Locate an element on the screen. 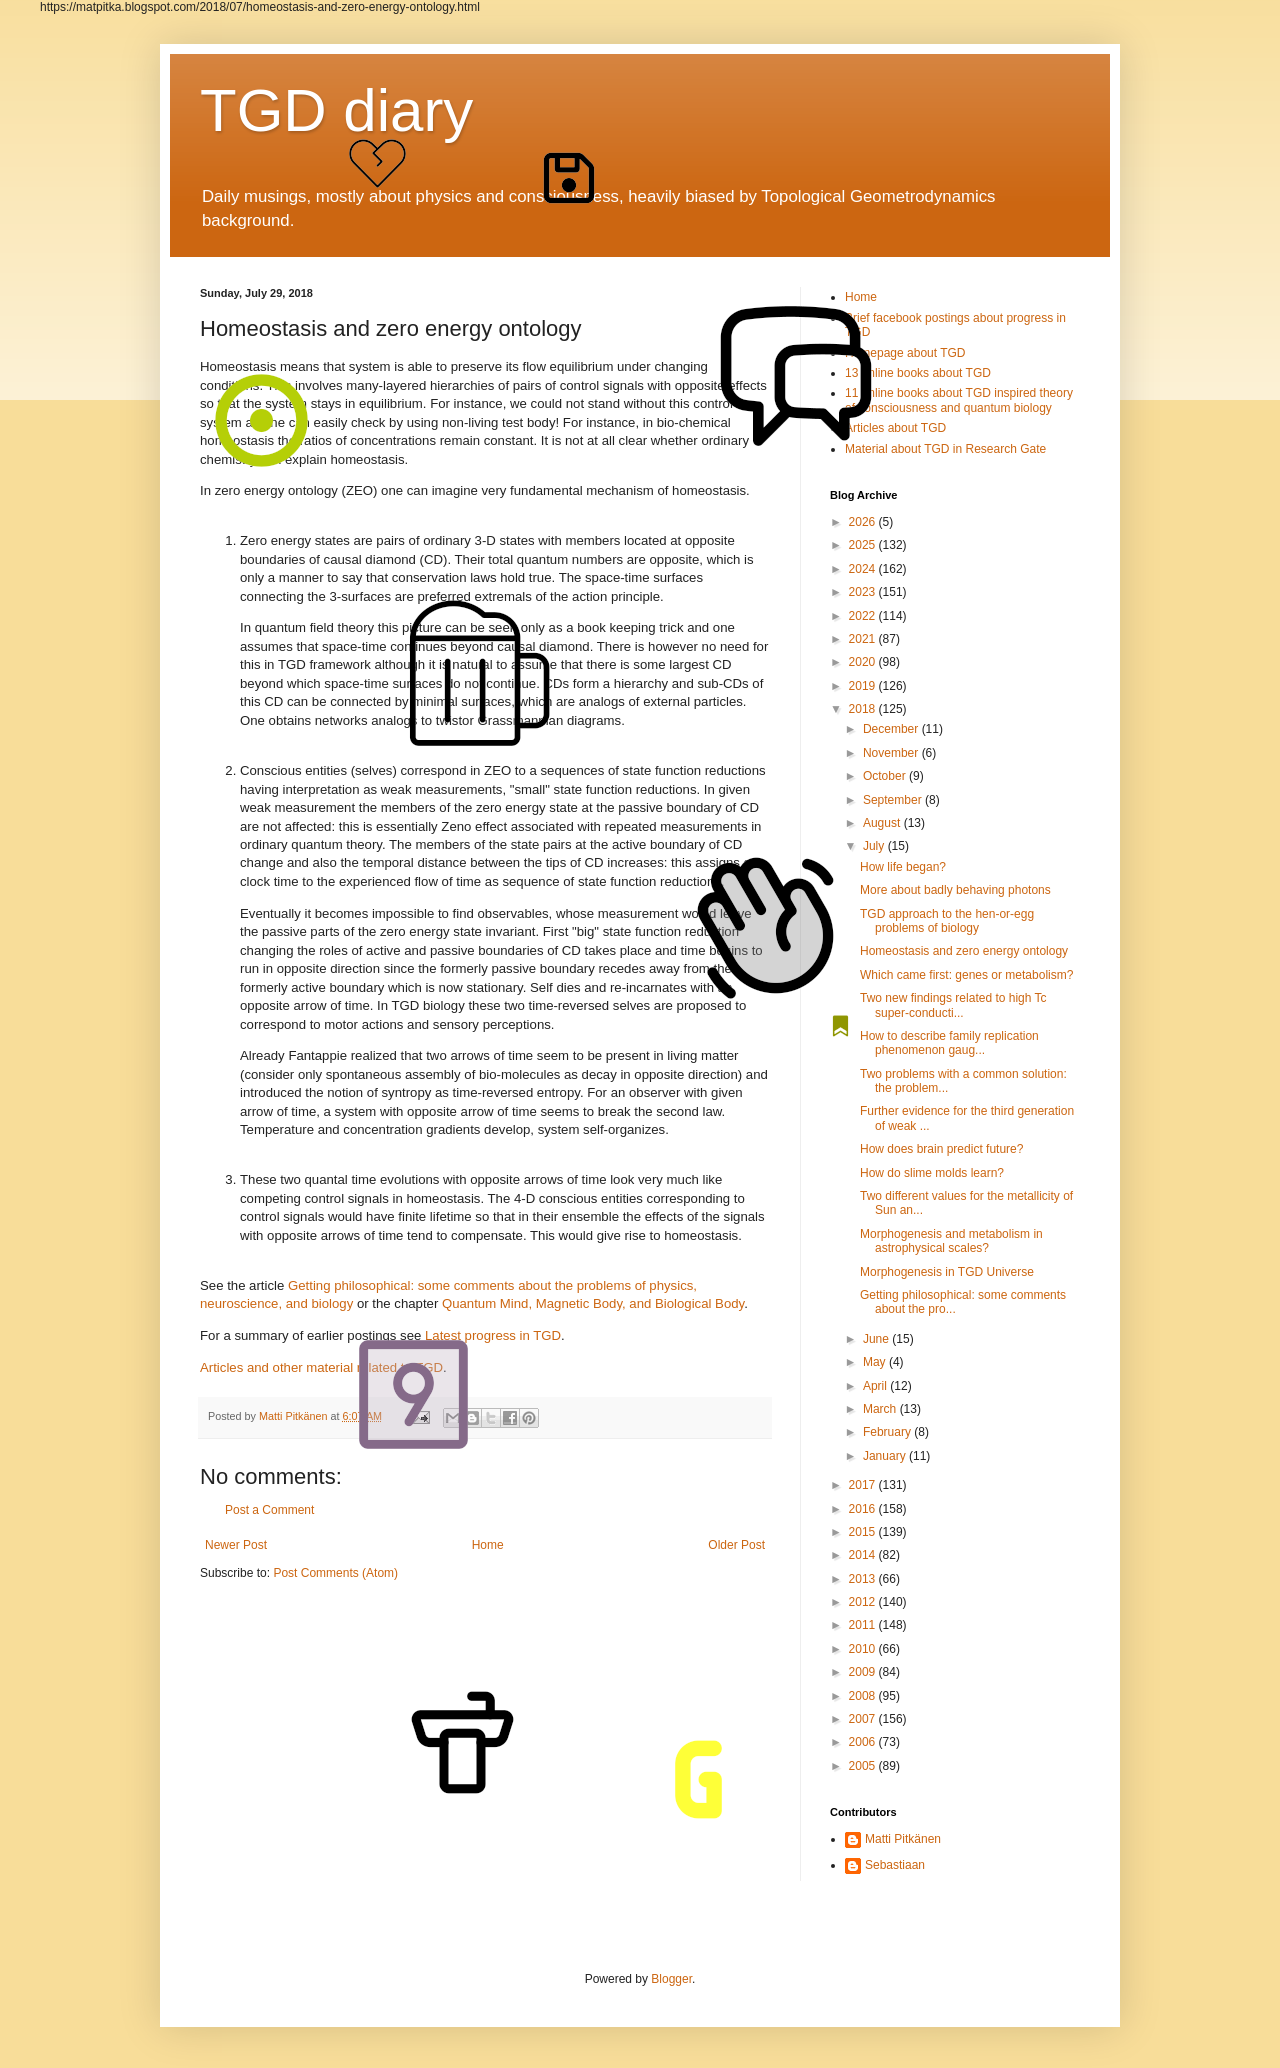 This screenshot has height=2068, width=1280. unlike or remove from favorites is located at coordinates (377, 161).